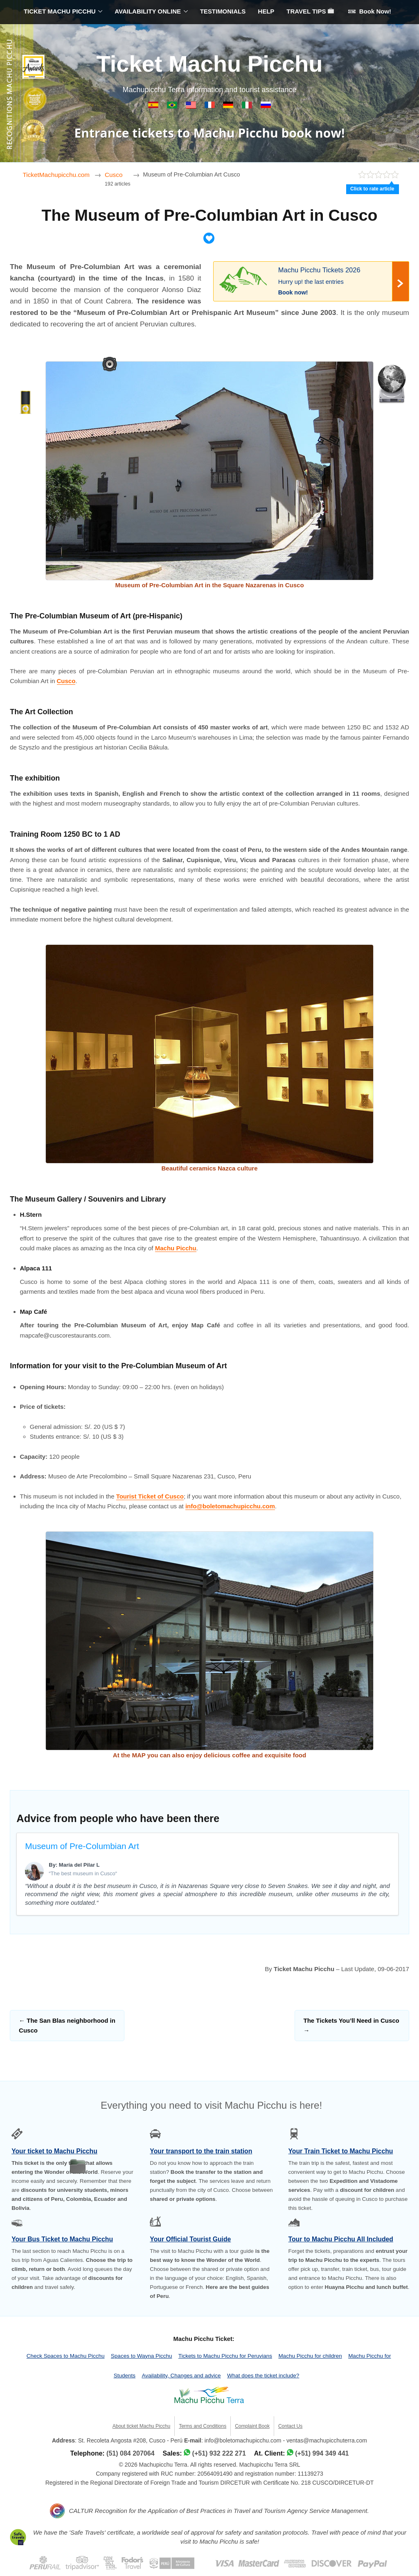  Describe the element at coordinates (25, 403) in the screenshot. I see `iPod nano device connected` at that location.